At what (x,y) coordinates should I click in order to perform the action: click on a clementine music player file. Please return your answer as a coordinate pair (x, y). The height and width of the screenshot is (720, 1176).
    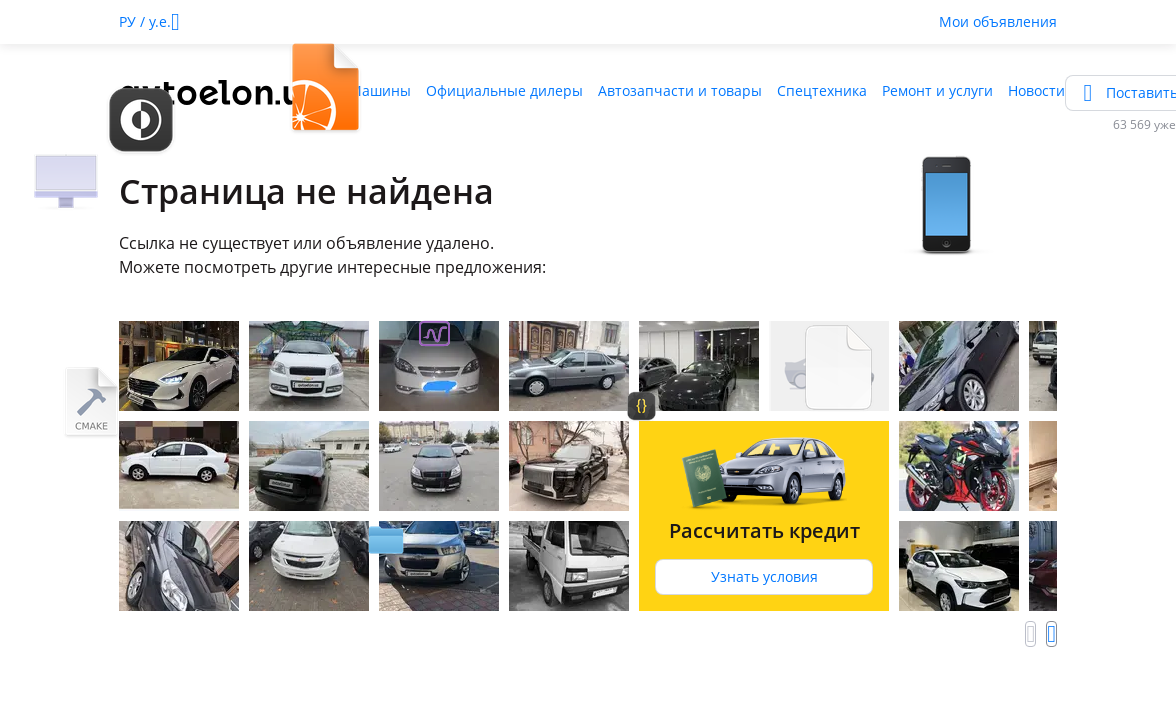
    Looking at the image, I should click on (325, 88).